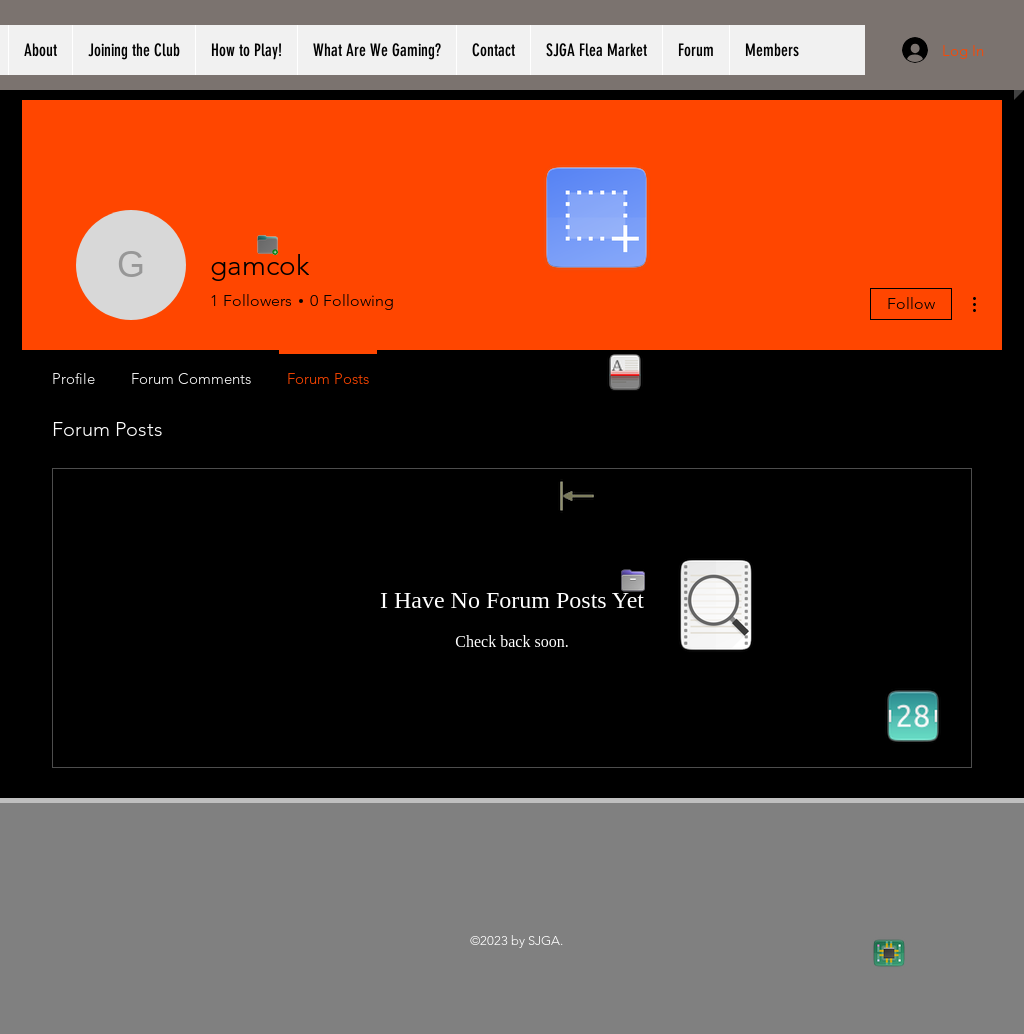  What do you see at coordinates (596, 217) in the screenshot?
I see `take a screenshot` at bounding box center [596, 217].